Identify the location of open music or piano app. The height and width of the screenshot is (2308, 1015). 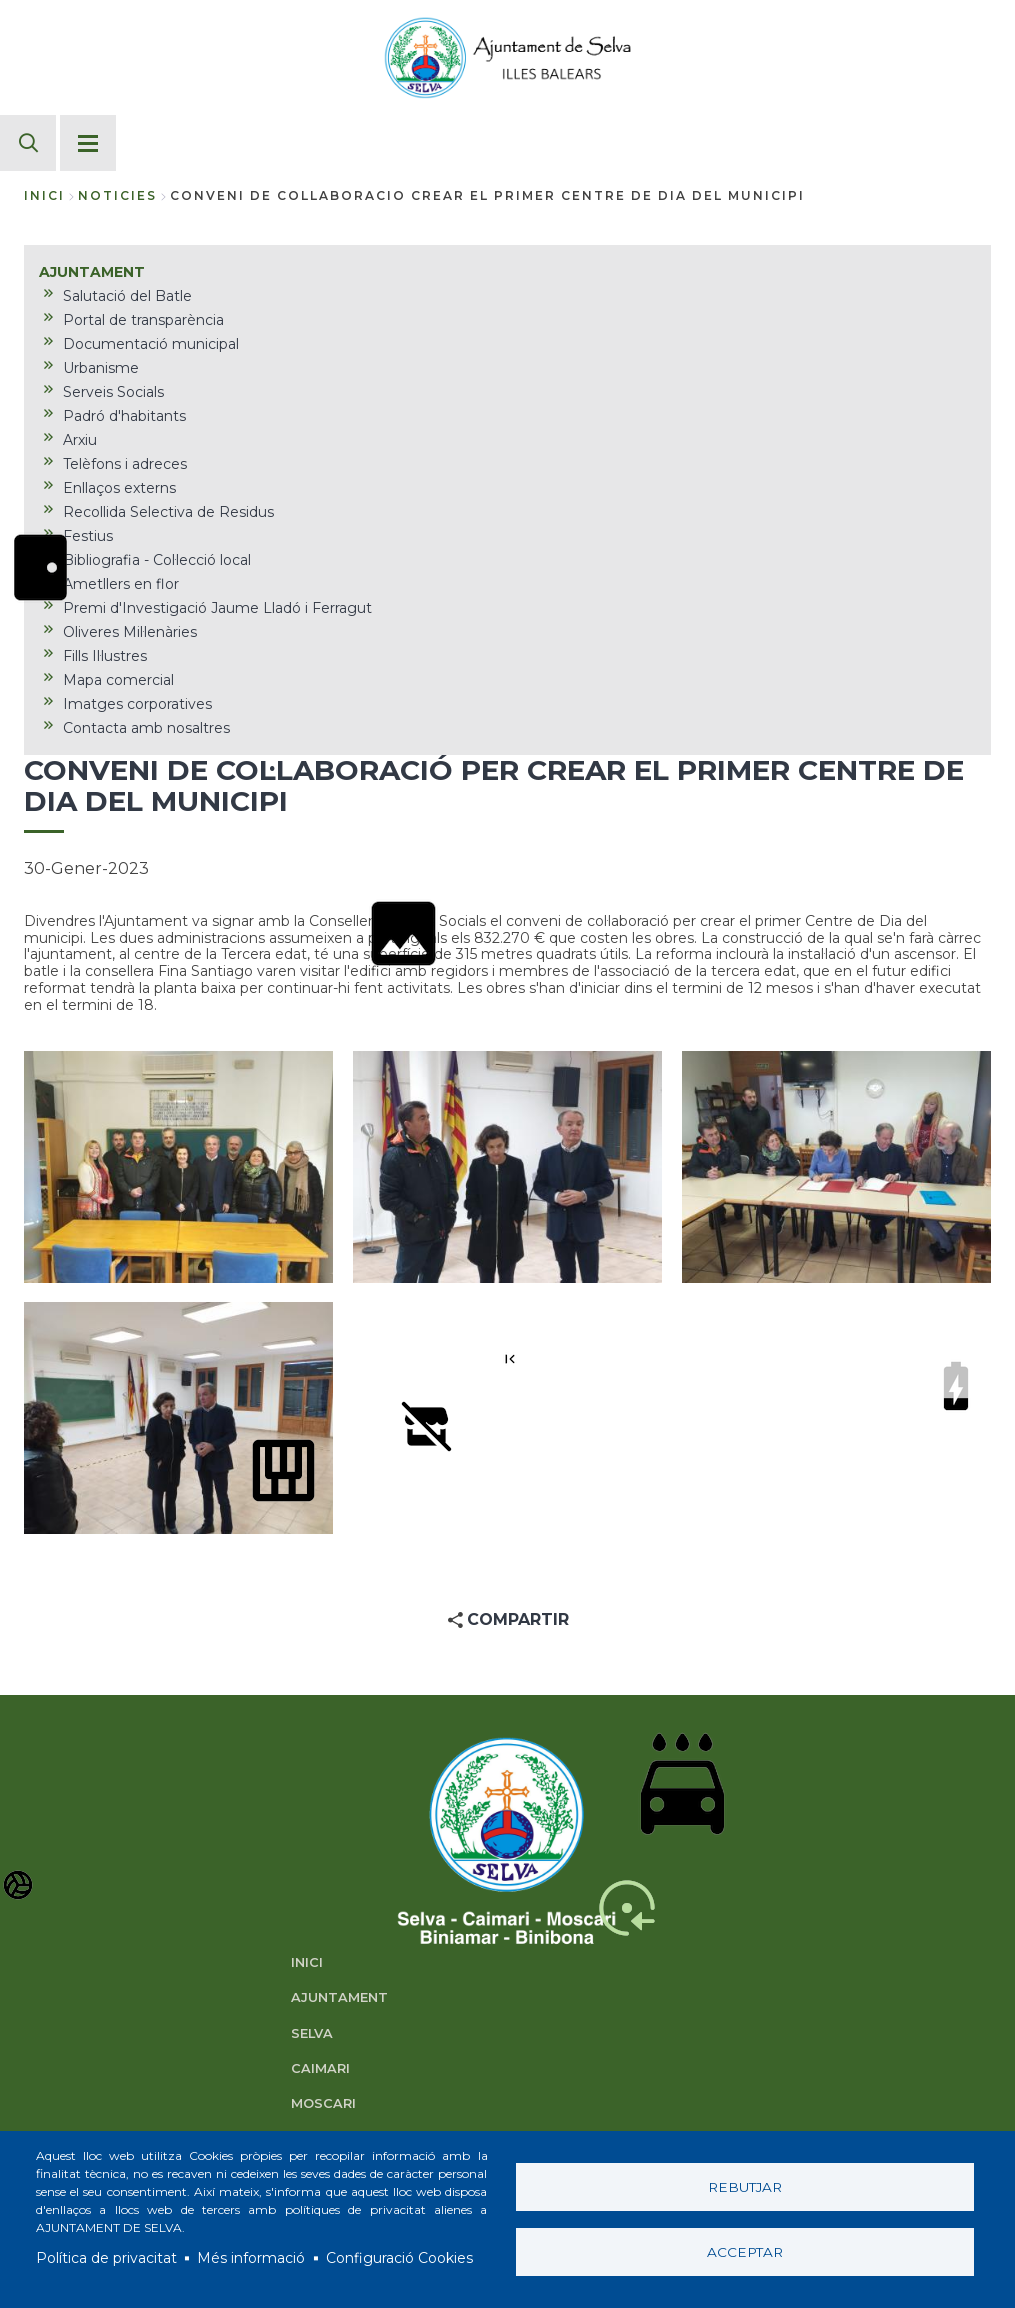
(283, 1470).